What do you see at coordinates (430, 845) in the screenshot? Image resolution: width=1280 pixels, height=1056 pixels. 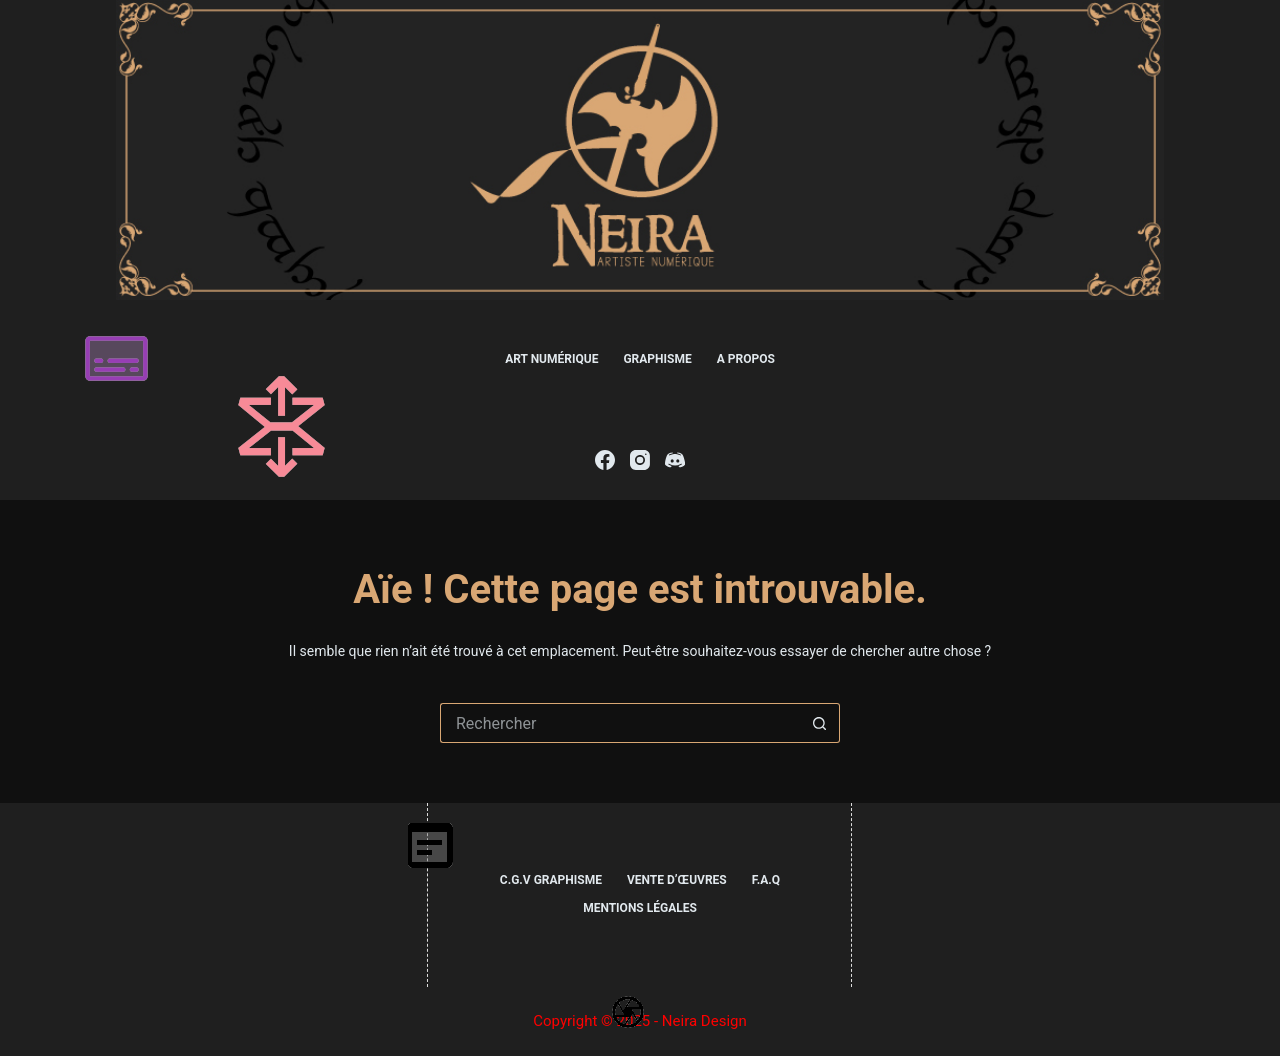 I see `open rich text editor` at bounding box center [430, 845].